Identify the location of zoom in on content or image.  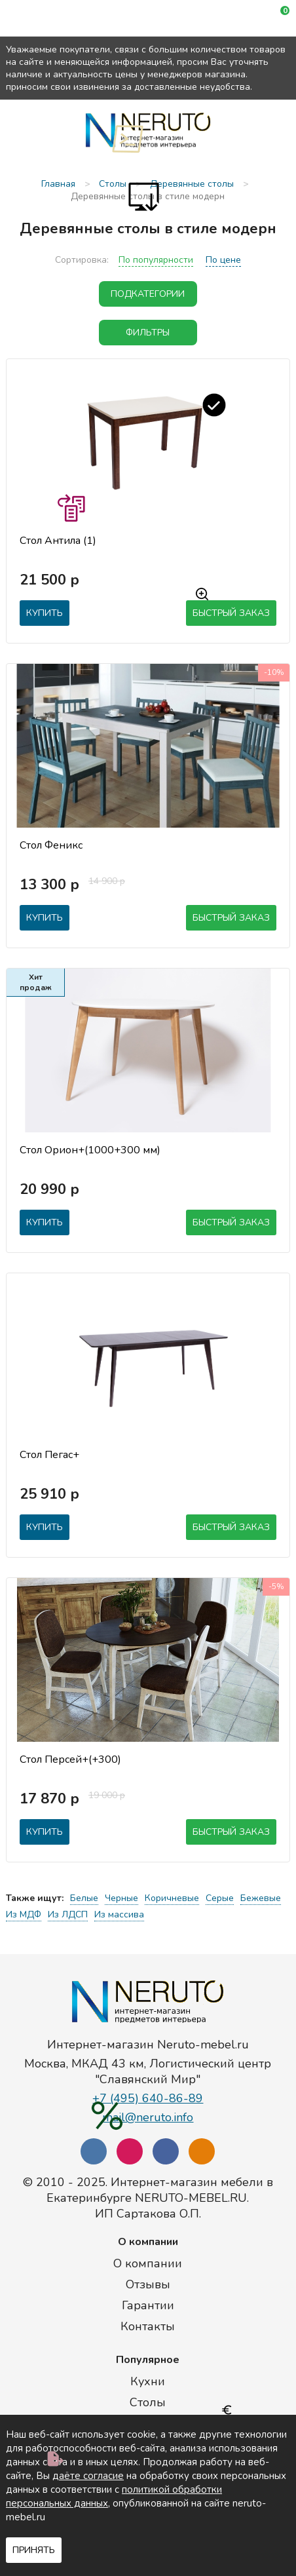
(202, 594).